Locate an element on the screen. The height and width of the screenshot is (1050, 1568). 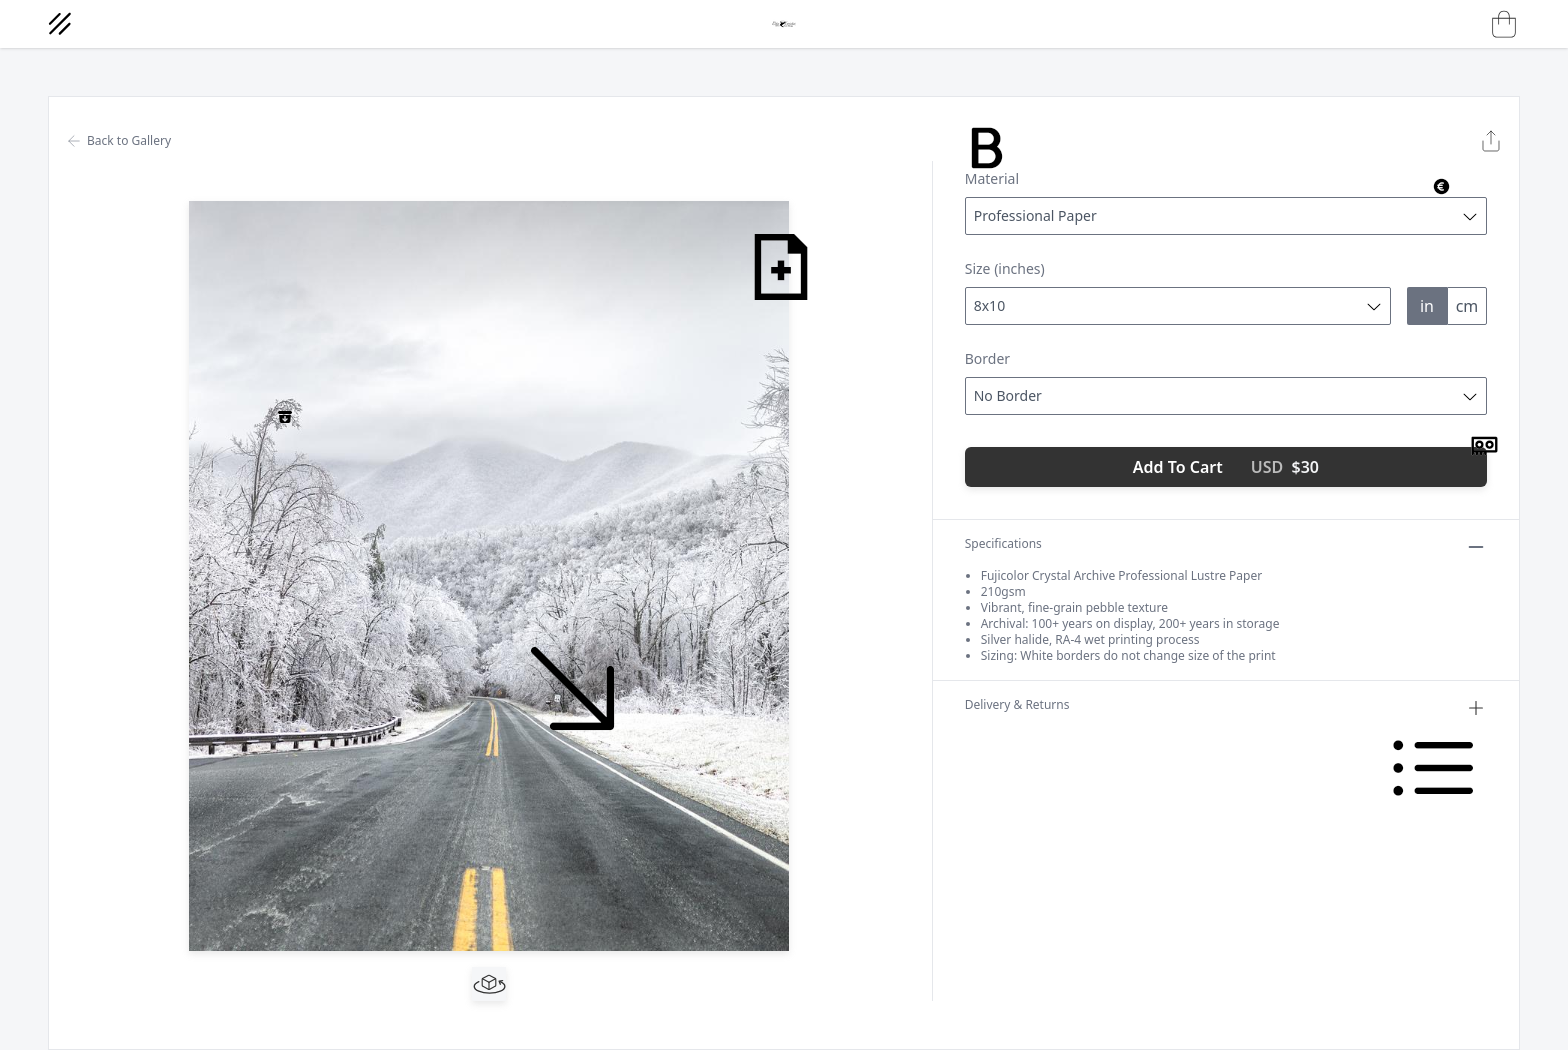
view items in a bulleted list format is located at coordinates (1434, 768).